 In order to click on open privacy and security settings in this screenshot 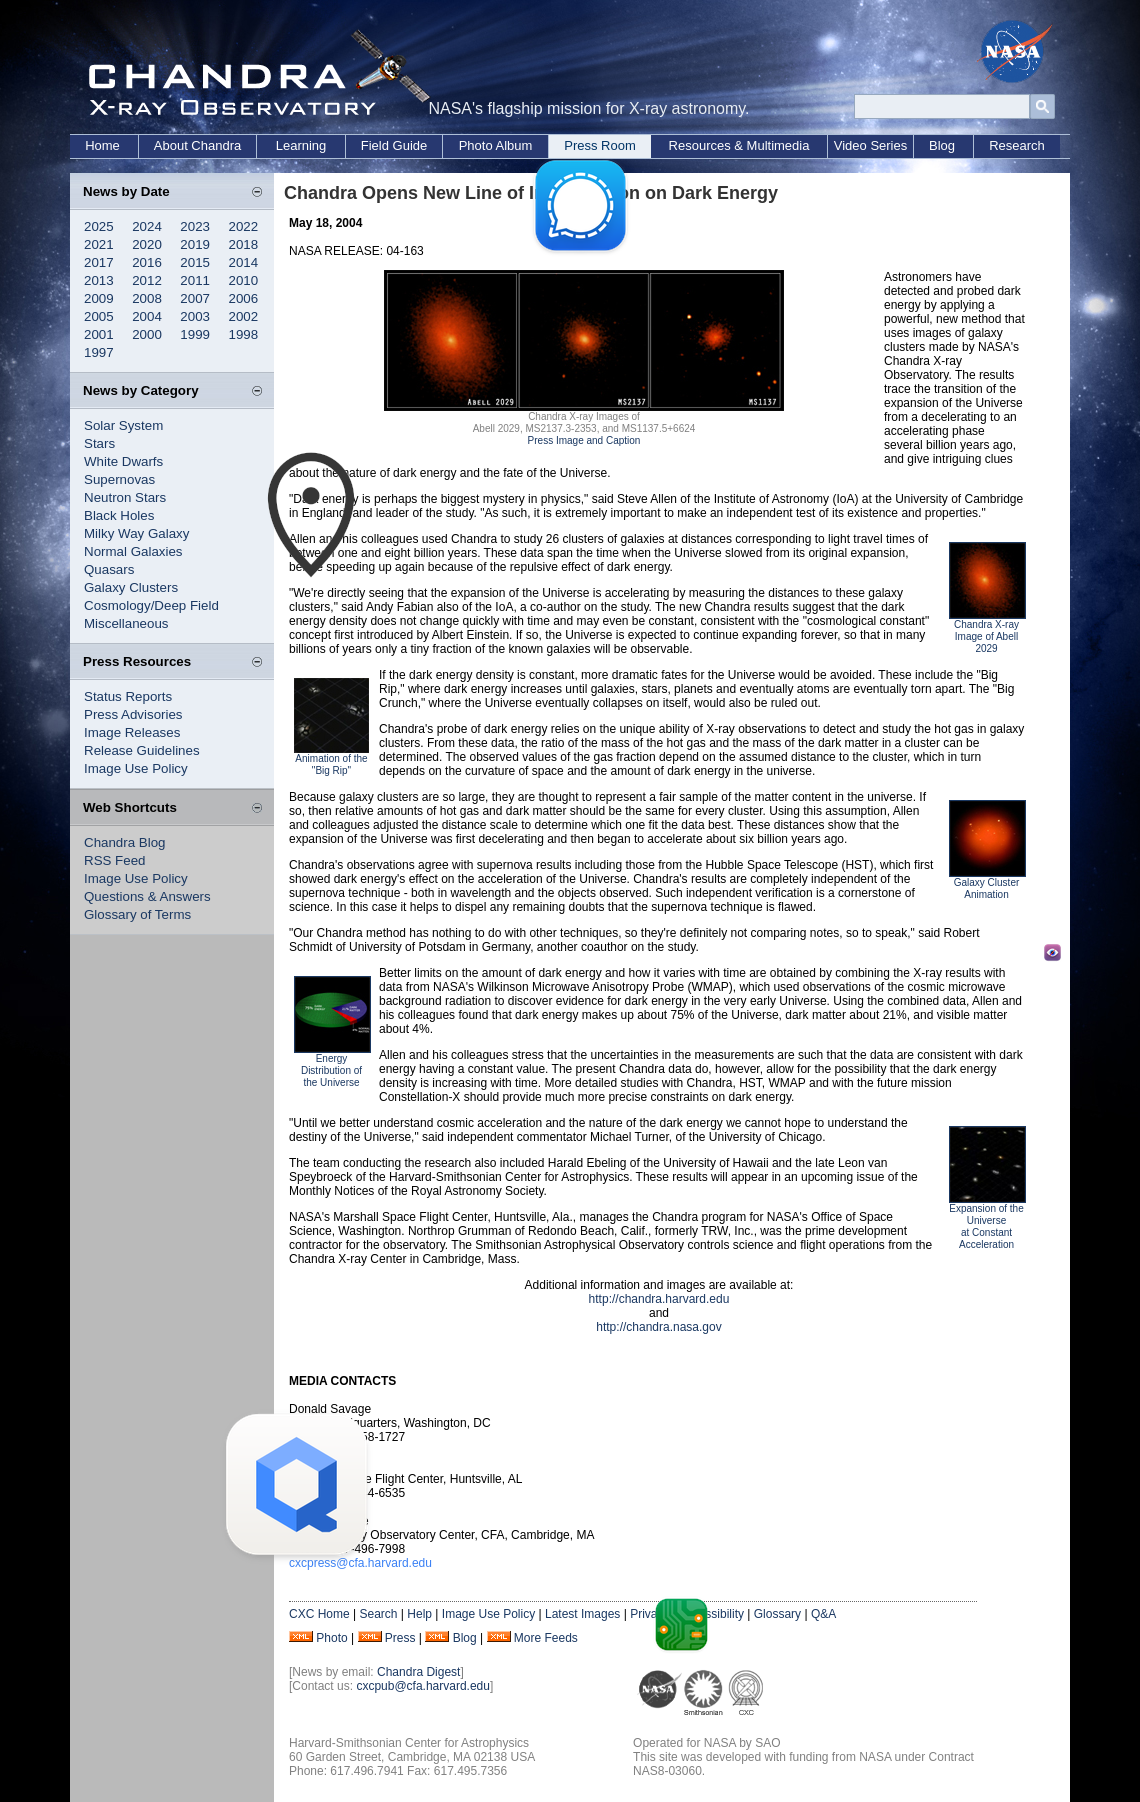, I will do `click(1052, 952)`.